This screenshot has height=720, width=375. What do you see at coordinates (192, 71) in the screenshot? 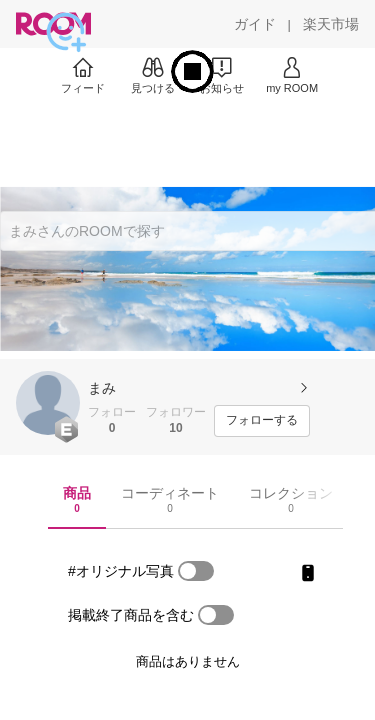
I see `stop media playback` at bounding box center [192, 71].